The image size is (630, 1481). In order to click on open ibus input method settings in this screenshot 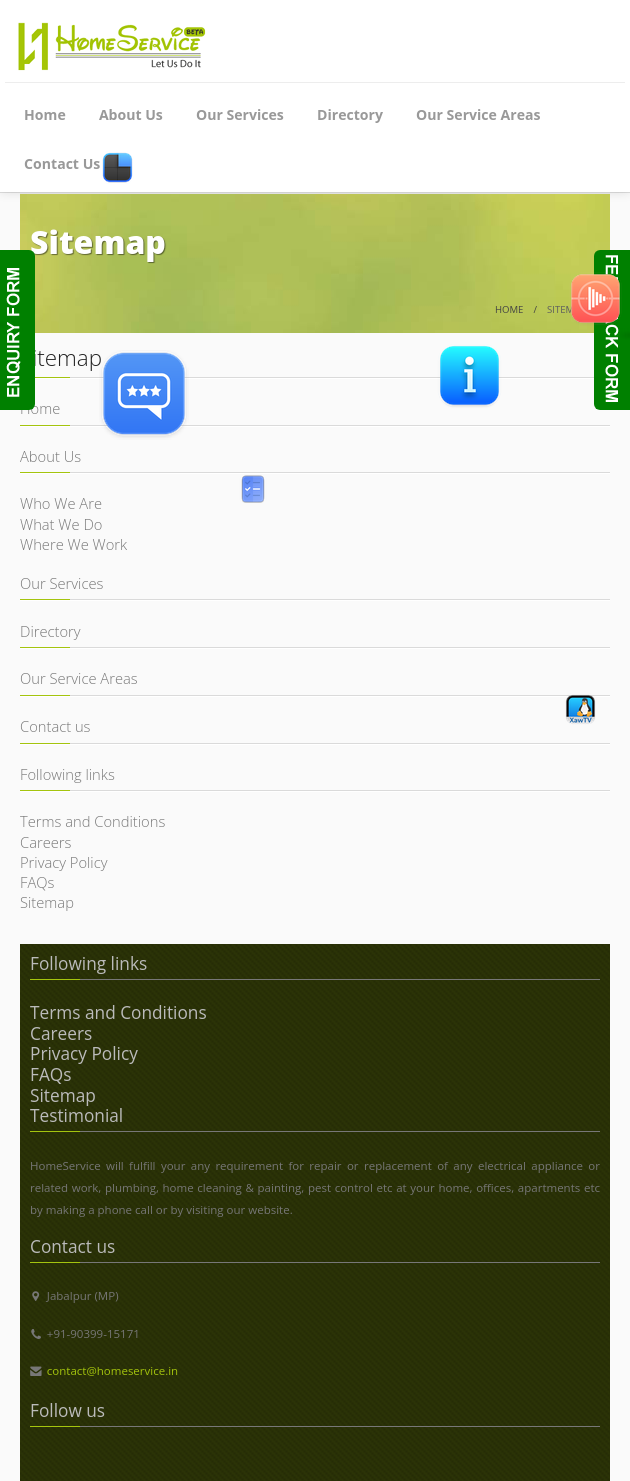, I will do `click(469, 375)`.